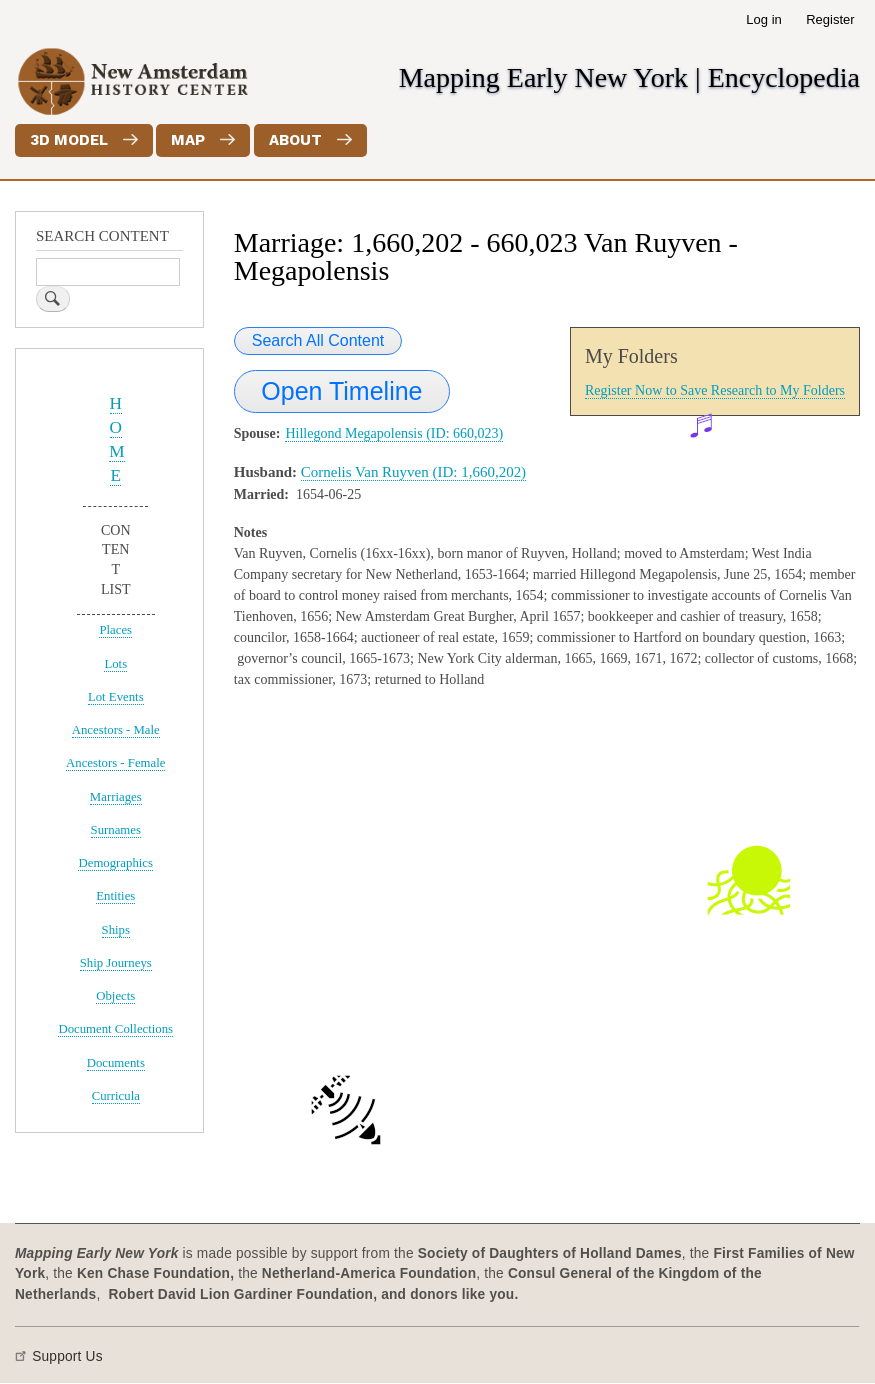 The height and width of the screenshot is (1384, 875). What do you see at coordinates (346, 1110) in the screenshot?
I see `access satellite communication settings` at bounding box center [346, 1110].